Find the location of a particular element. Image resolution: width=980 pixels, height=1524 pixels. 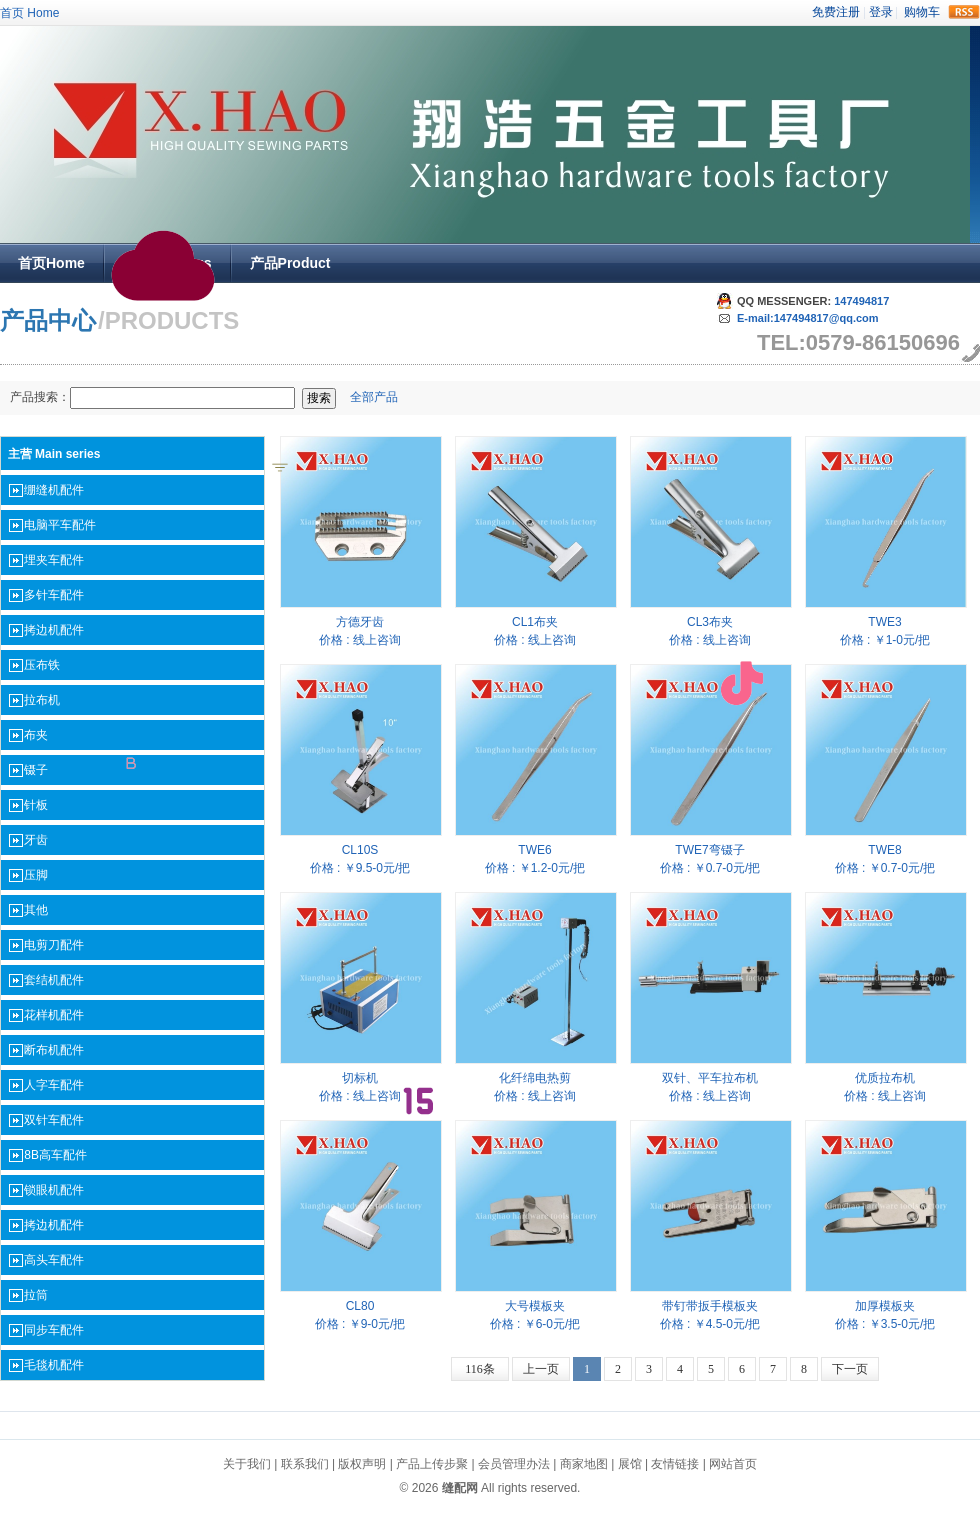

access cloud storage is located at coordinates (163, 268).